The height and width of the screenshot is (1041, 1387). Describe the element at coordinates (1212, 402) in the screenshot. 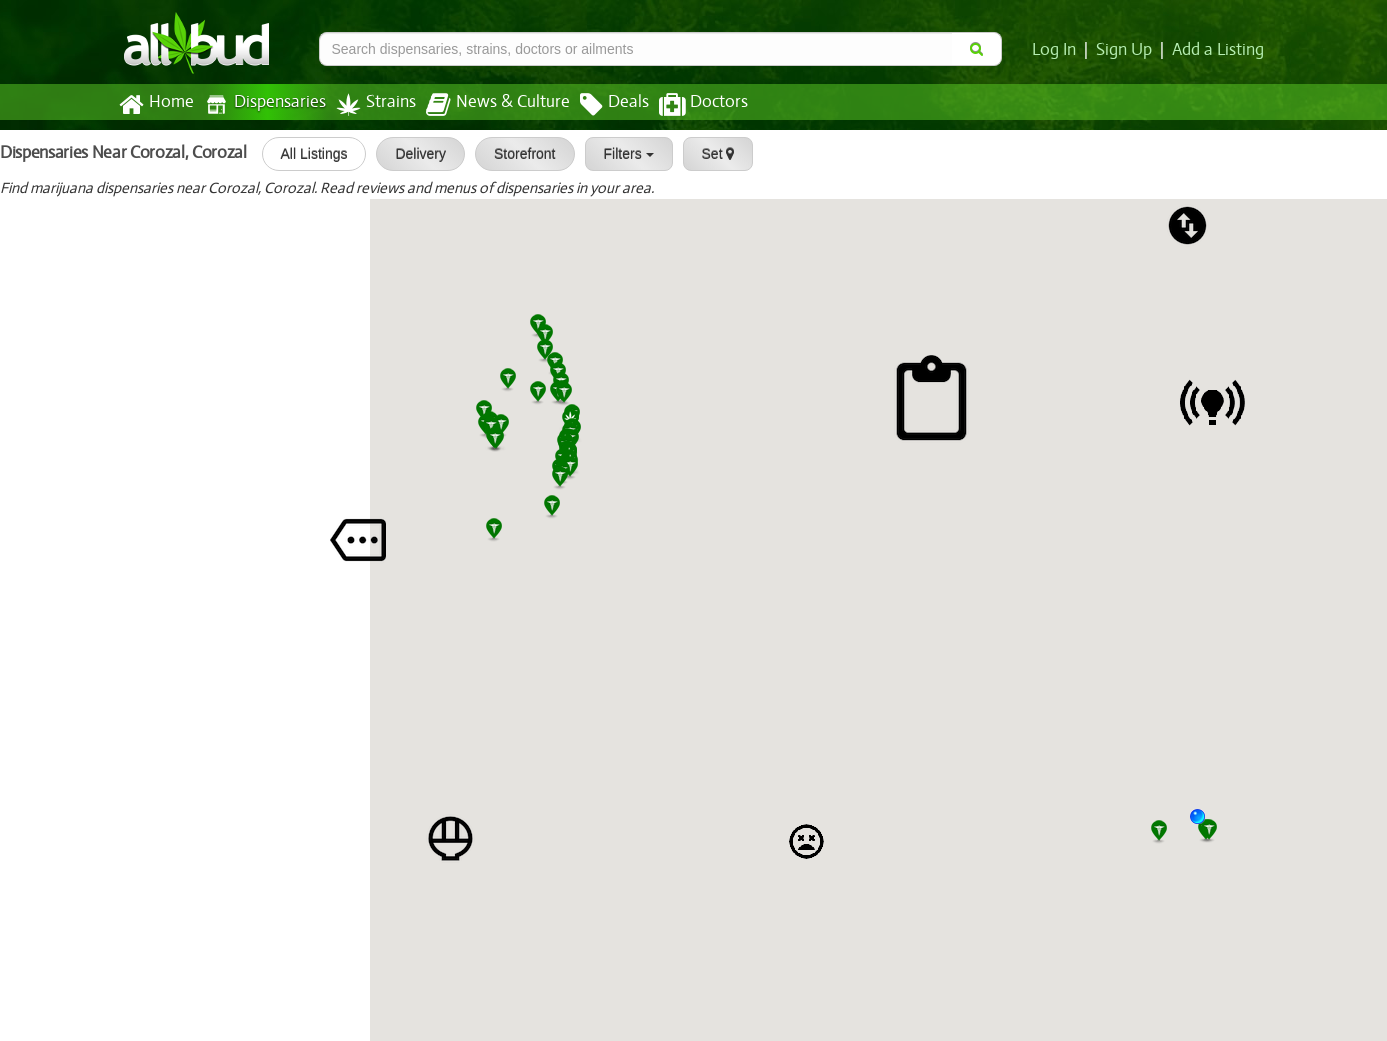

I see `access live predictions or real-time insights` at that location.